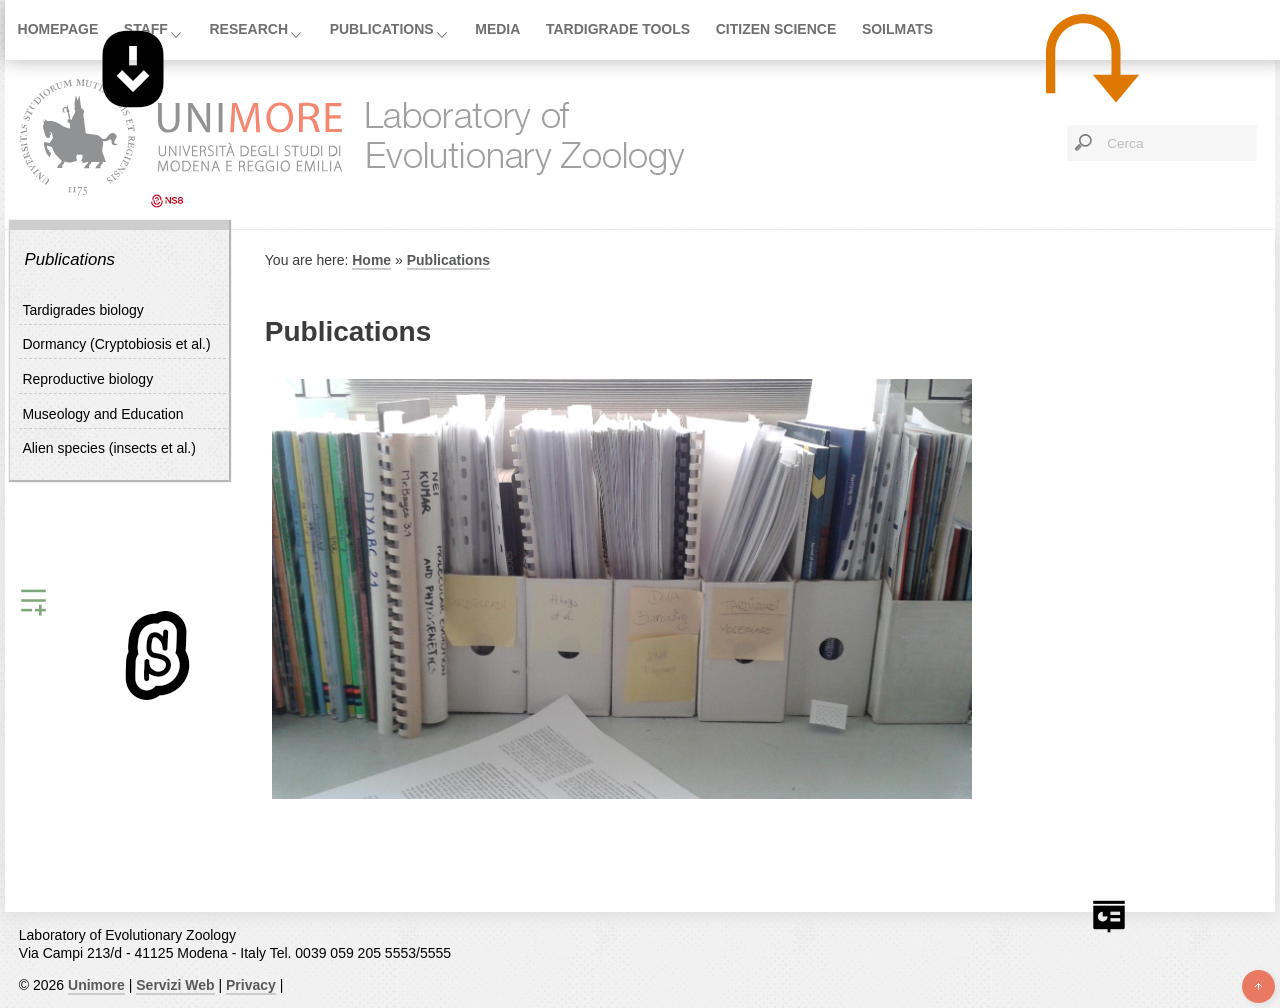  I want to click on start a presentation slideshow, so click(1109, 915).